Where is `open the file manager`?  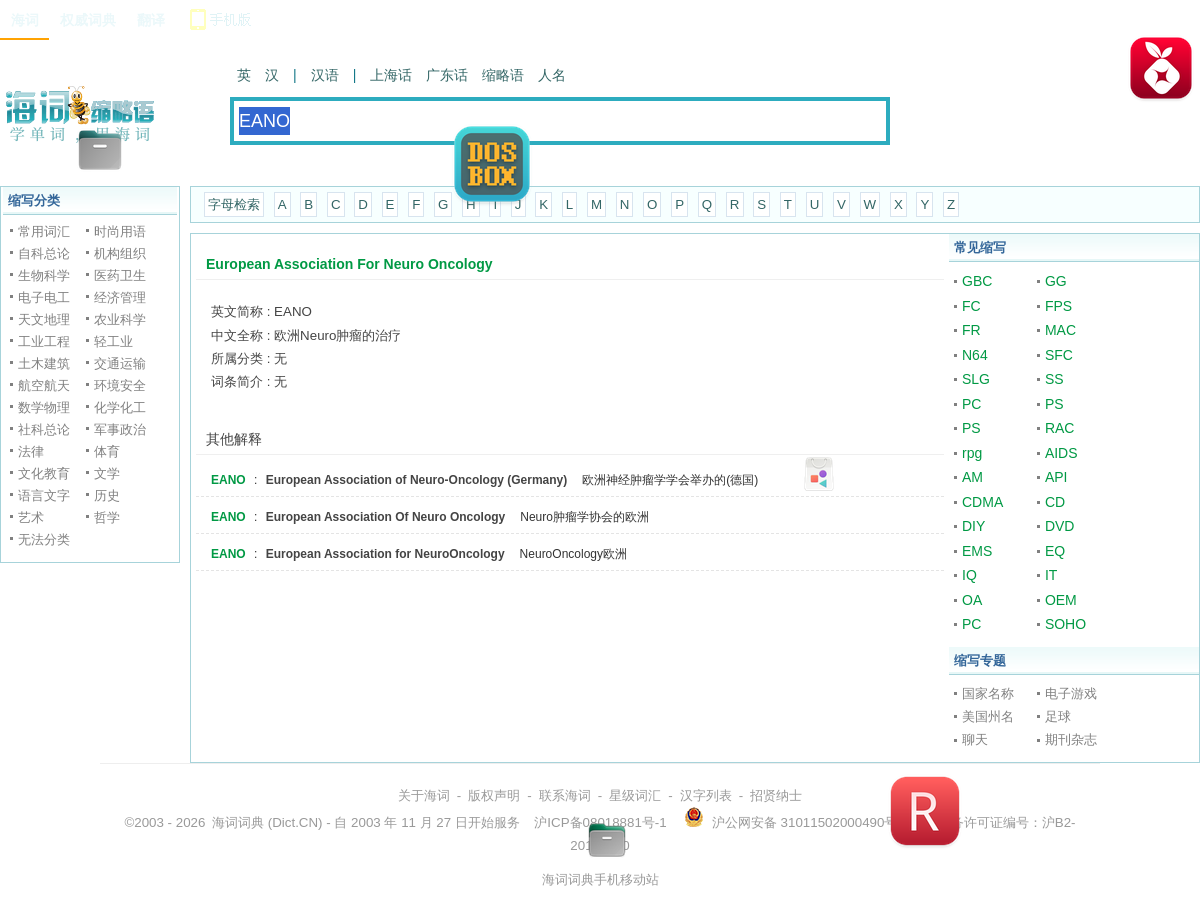
open the file manager is located at coordinates (100, 150).